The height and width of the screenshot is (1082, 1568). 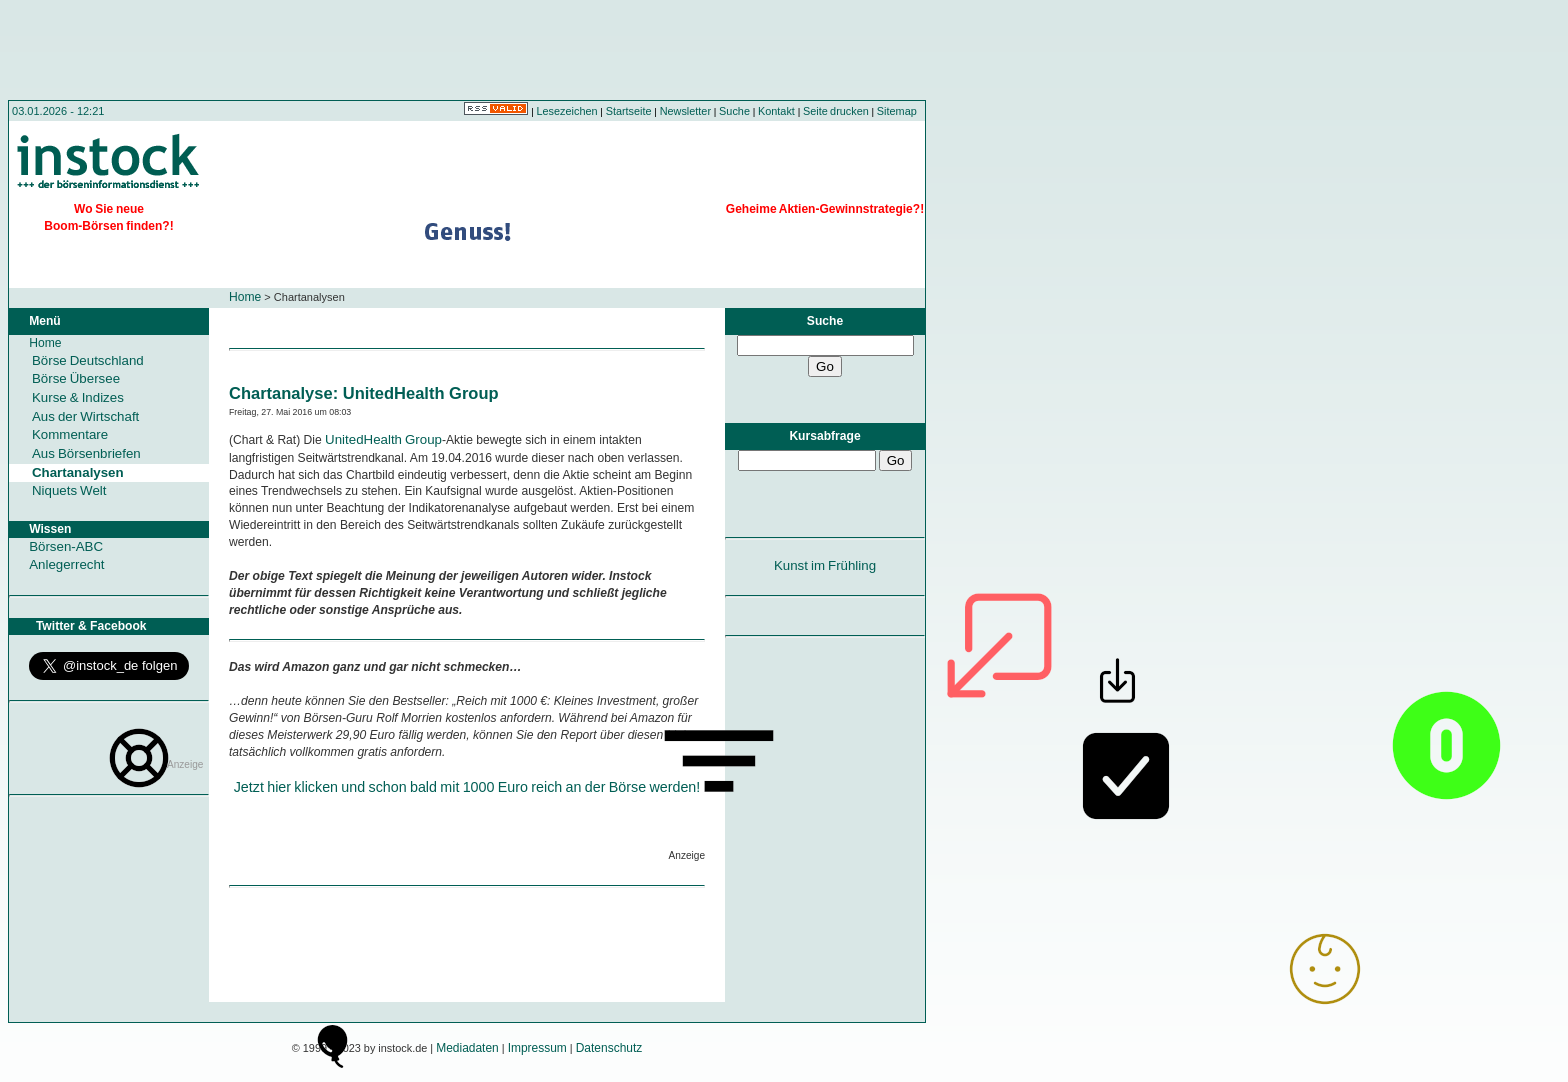 What do you see at coordinates (1117, 680) in the screenshot?
I see `download a file or document` at bounding box center [1117, 680].